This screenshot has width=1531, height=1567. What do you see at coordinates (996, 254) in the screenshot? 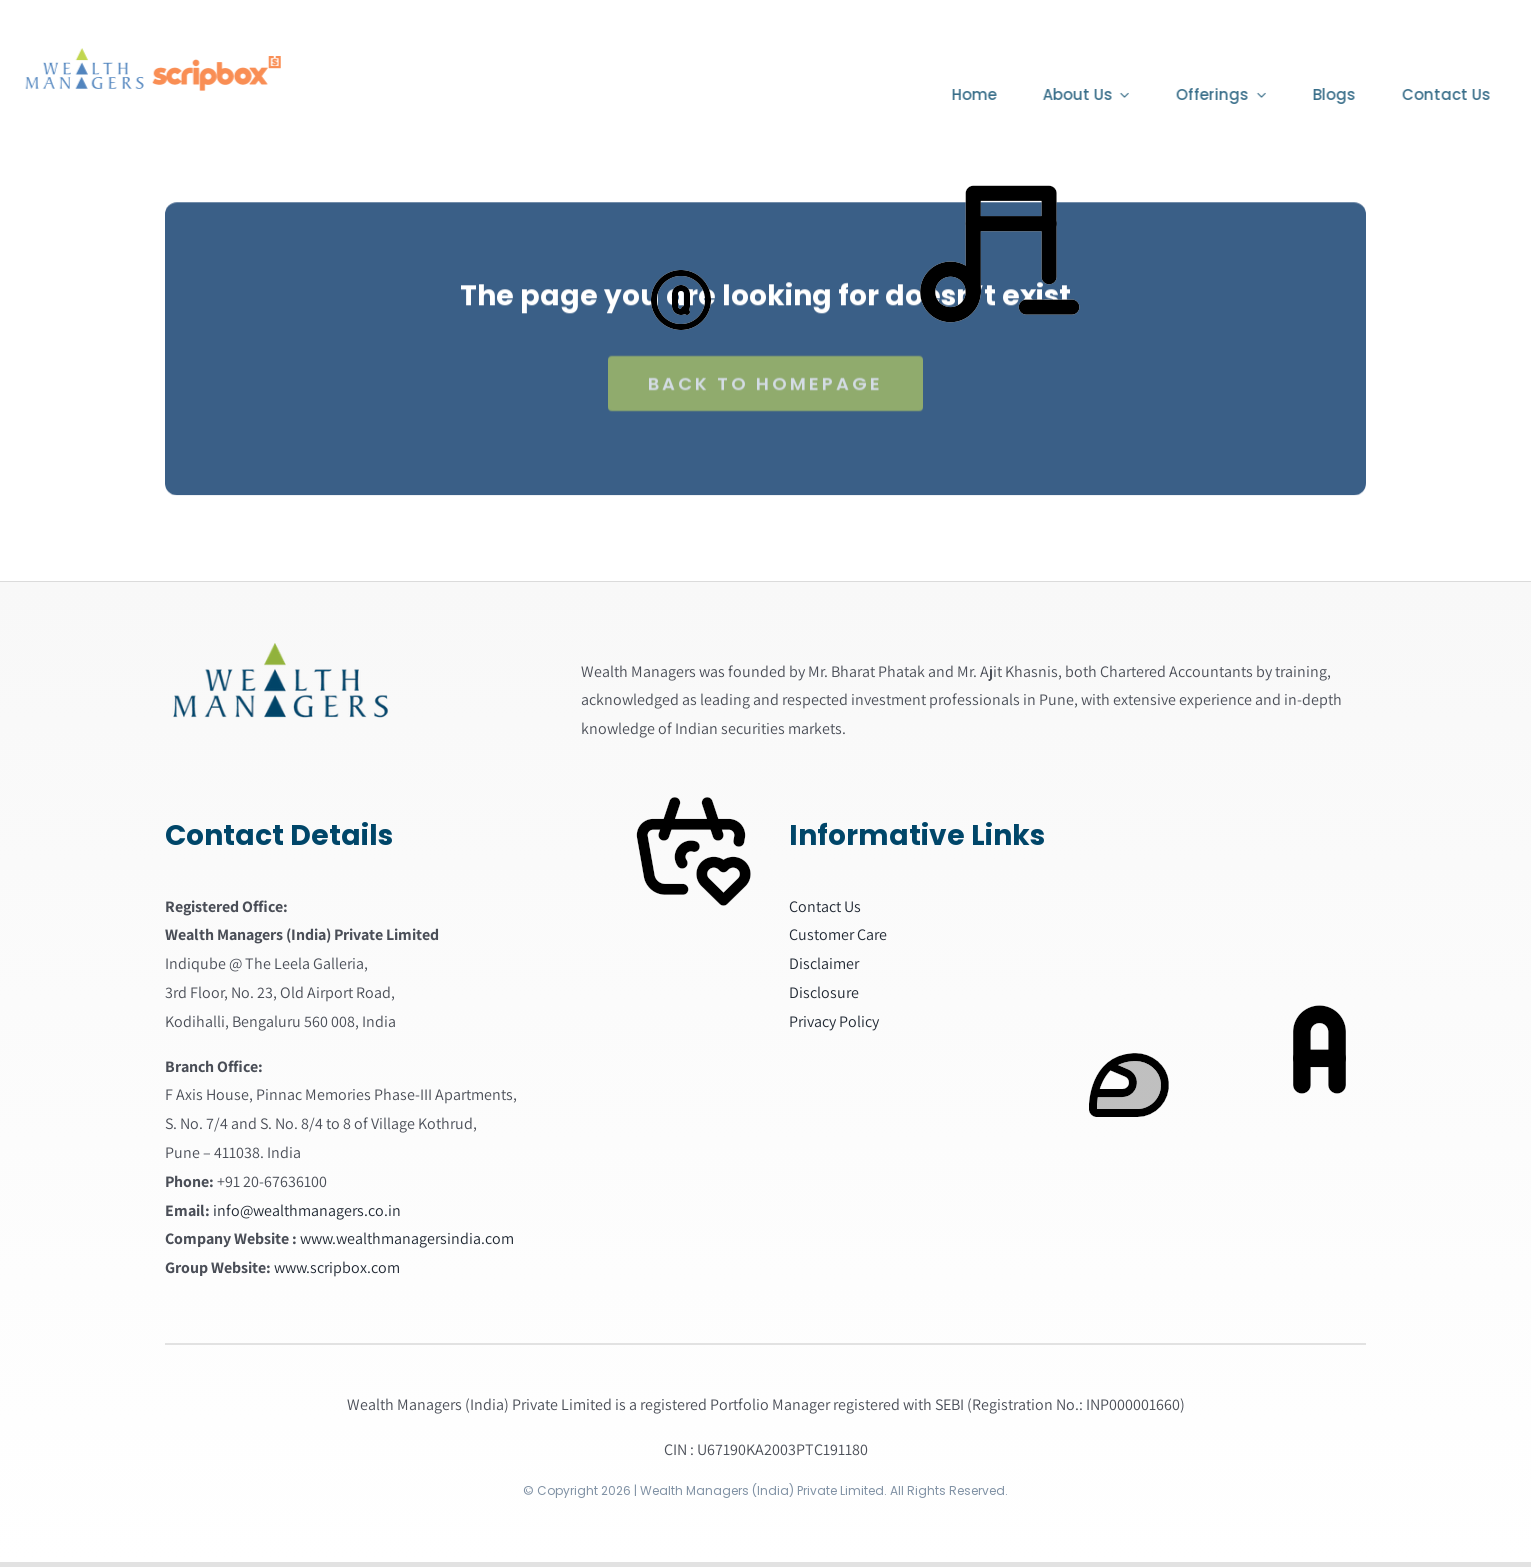
I see `remove a song from playlist` at bounding box center [996, 254].